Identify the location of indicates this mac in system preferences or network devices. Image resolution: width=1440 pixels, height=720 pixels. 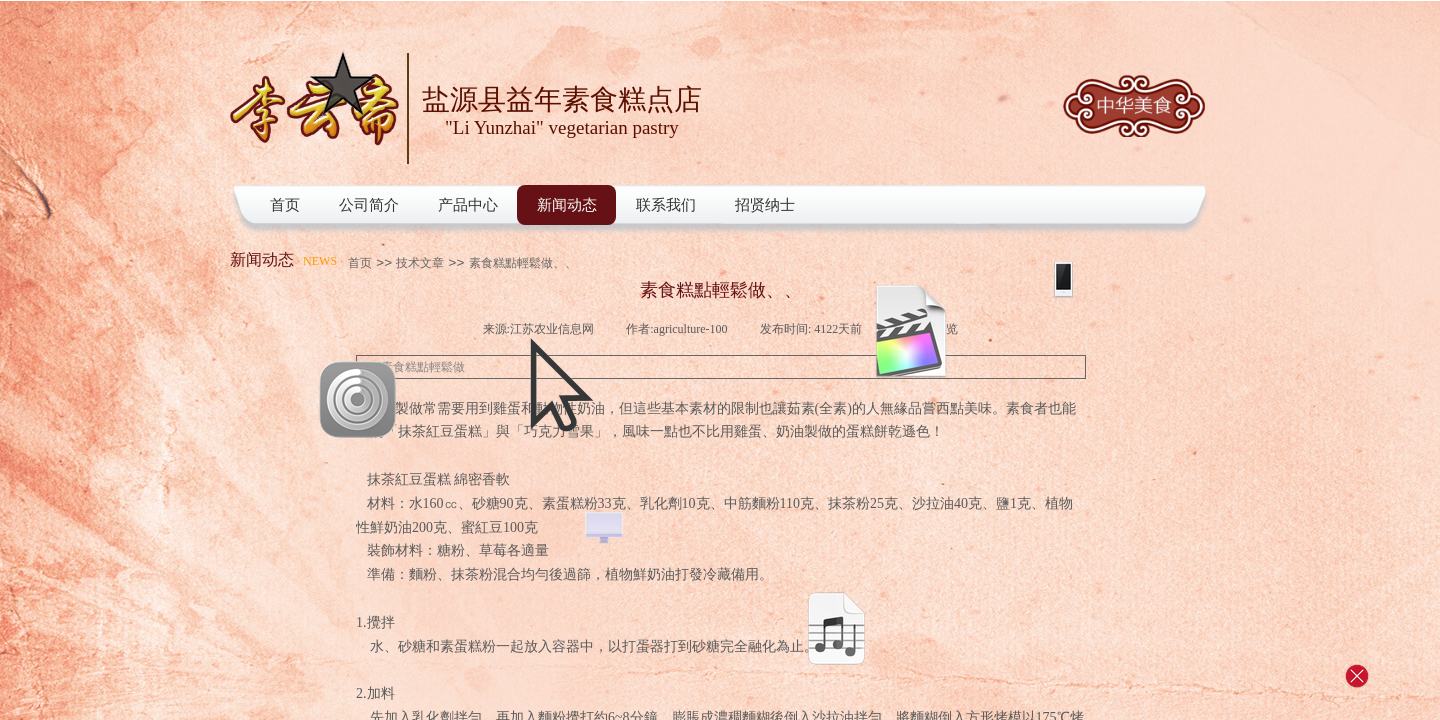
(604, 527).